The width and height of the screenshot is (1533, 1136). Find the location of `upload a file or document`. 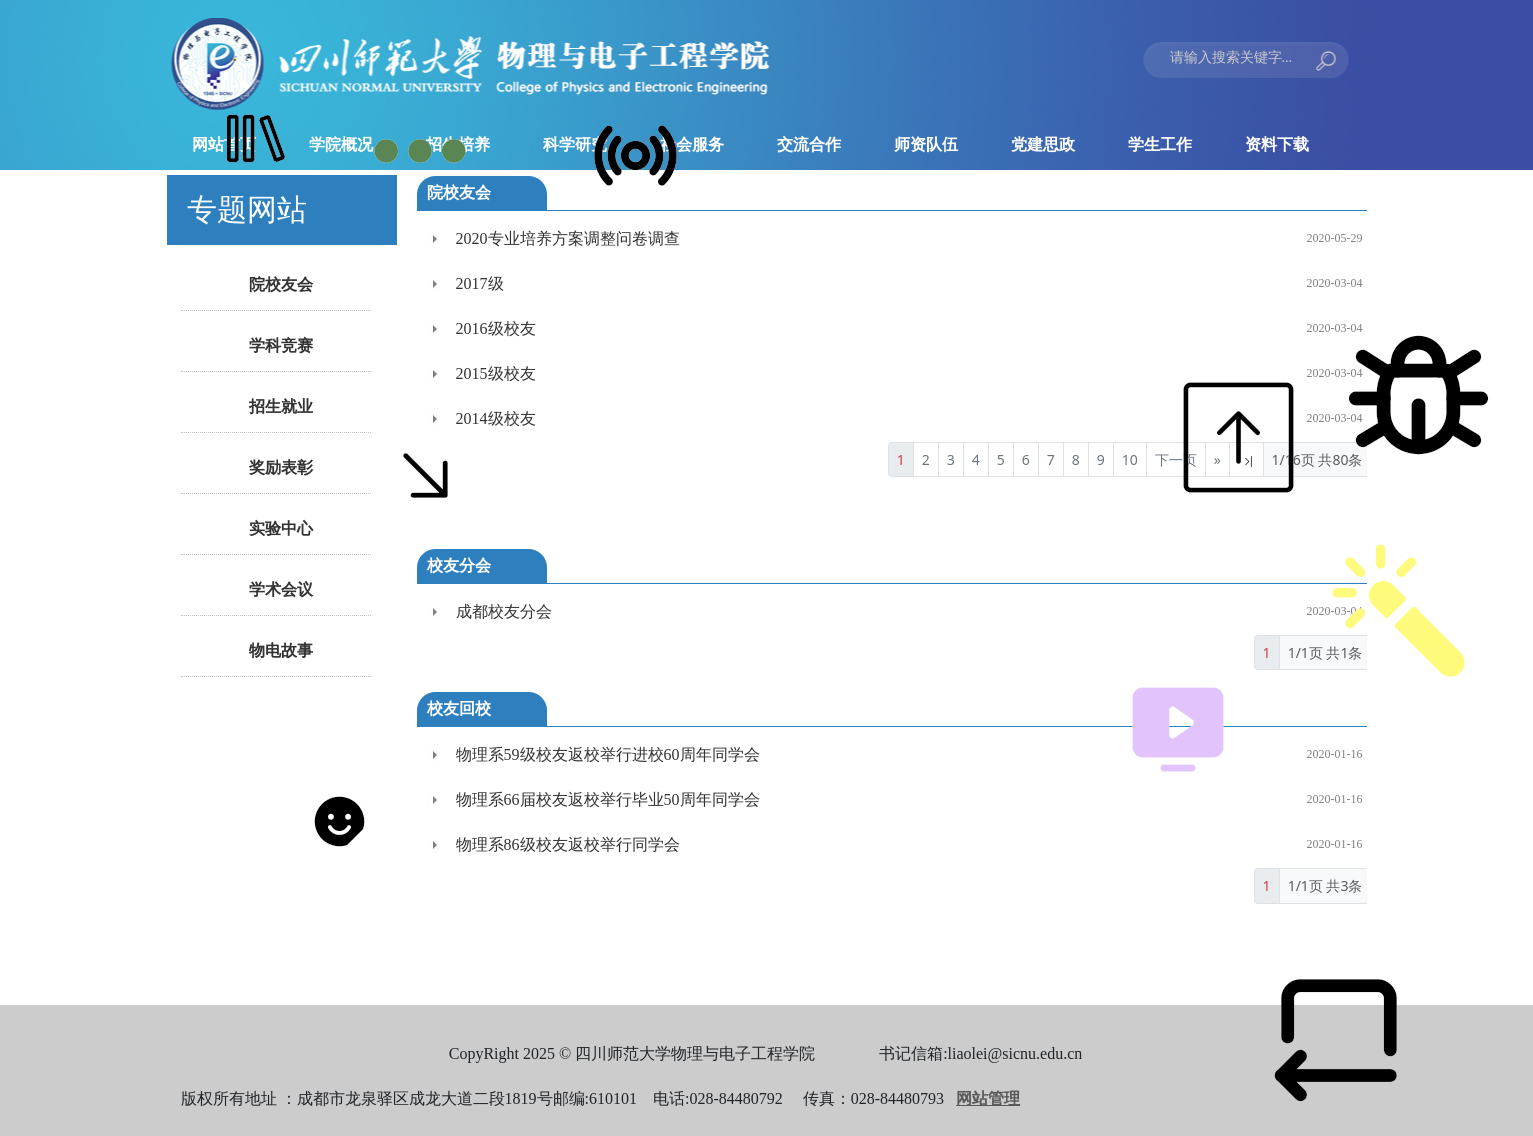

upload a file or document is located at coordinates (1238, 437).